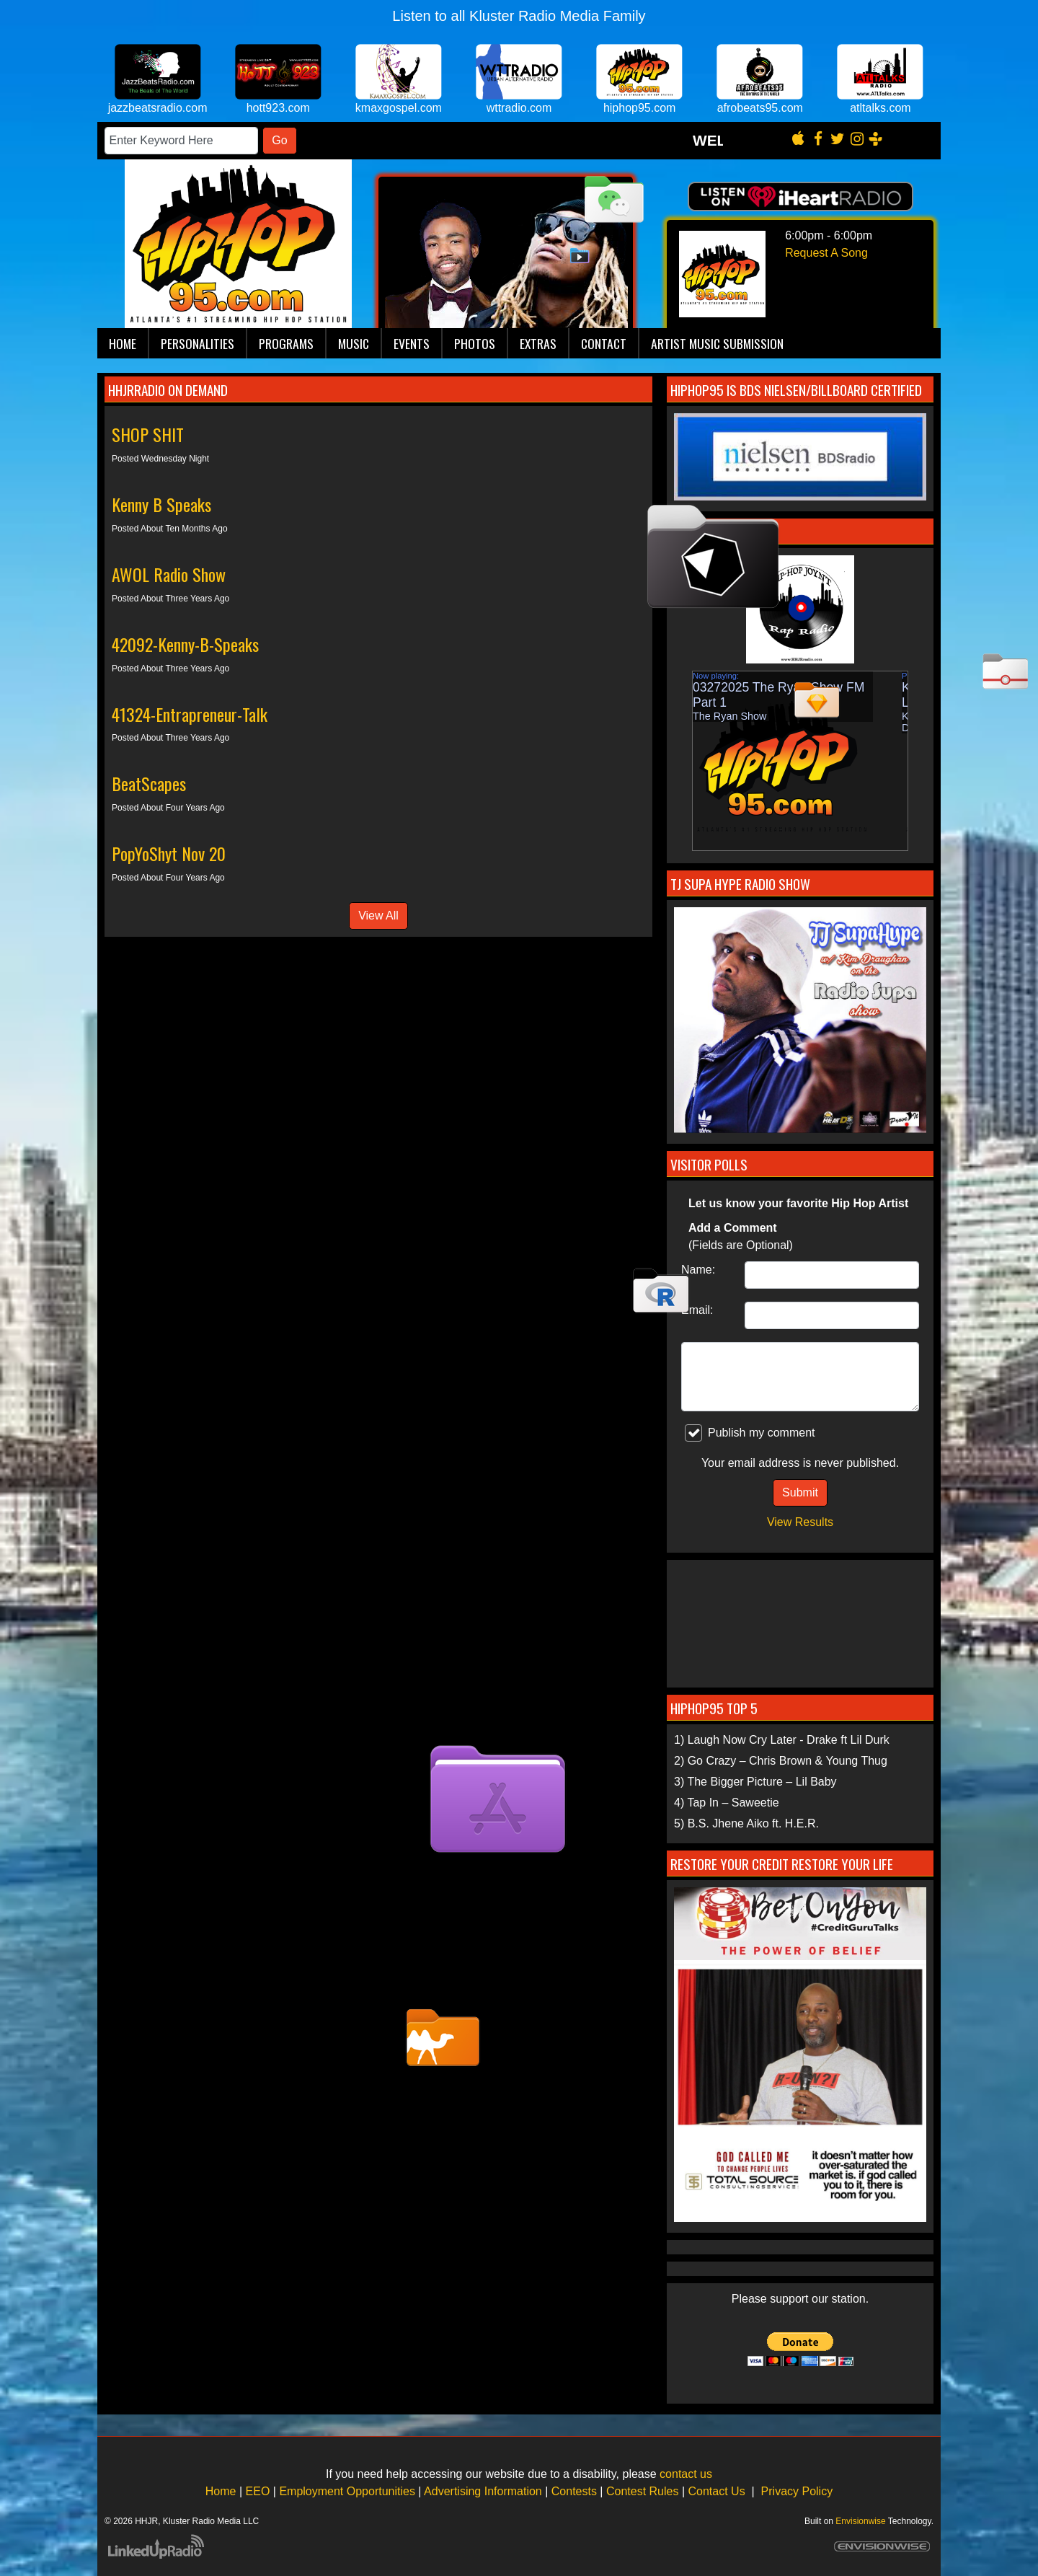 The height and width of the screenshot is (2576, 1038). What do you see at coordinates (580, 256) in the screenshot?
I see `open your movies folder` at bounding box center [580, 256].